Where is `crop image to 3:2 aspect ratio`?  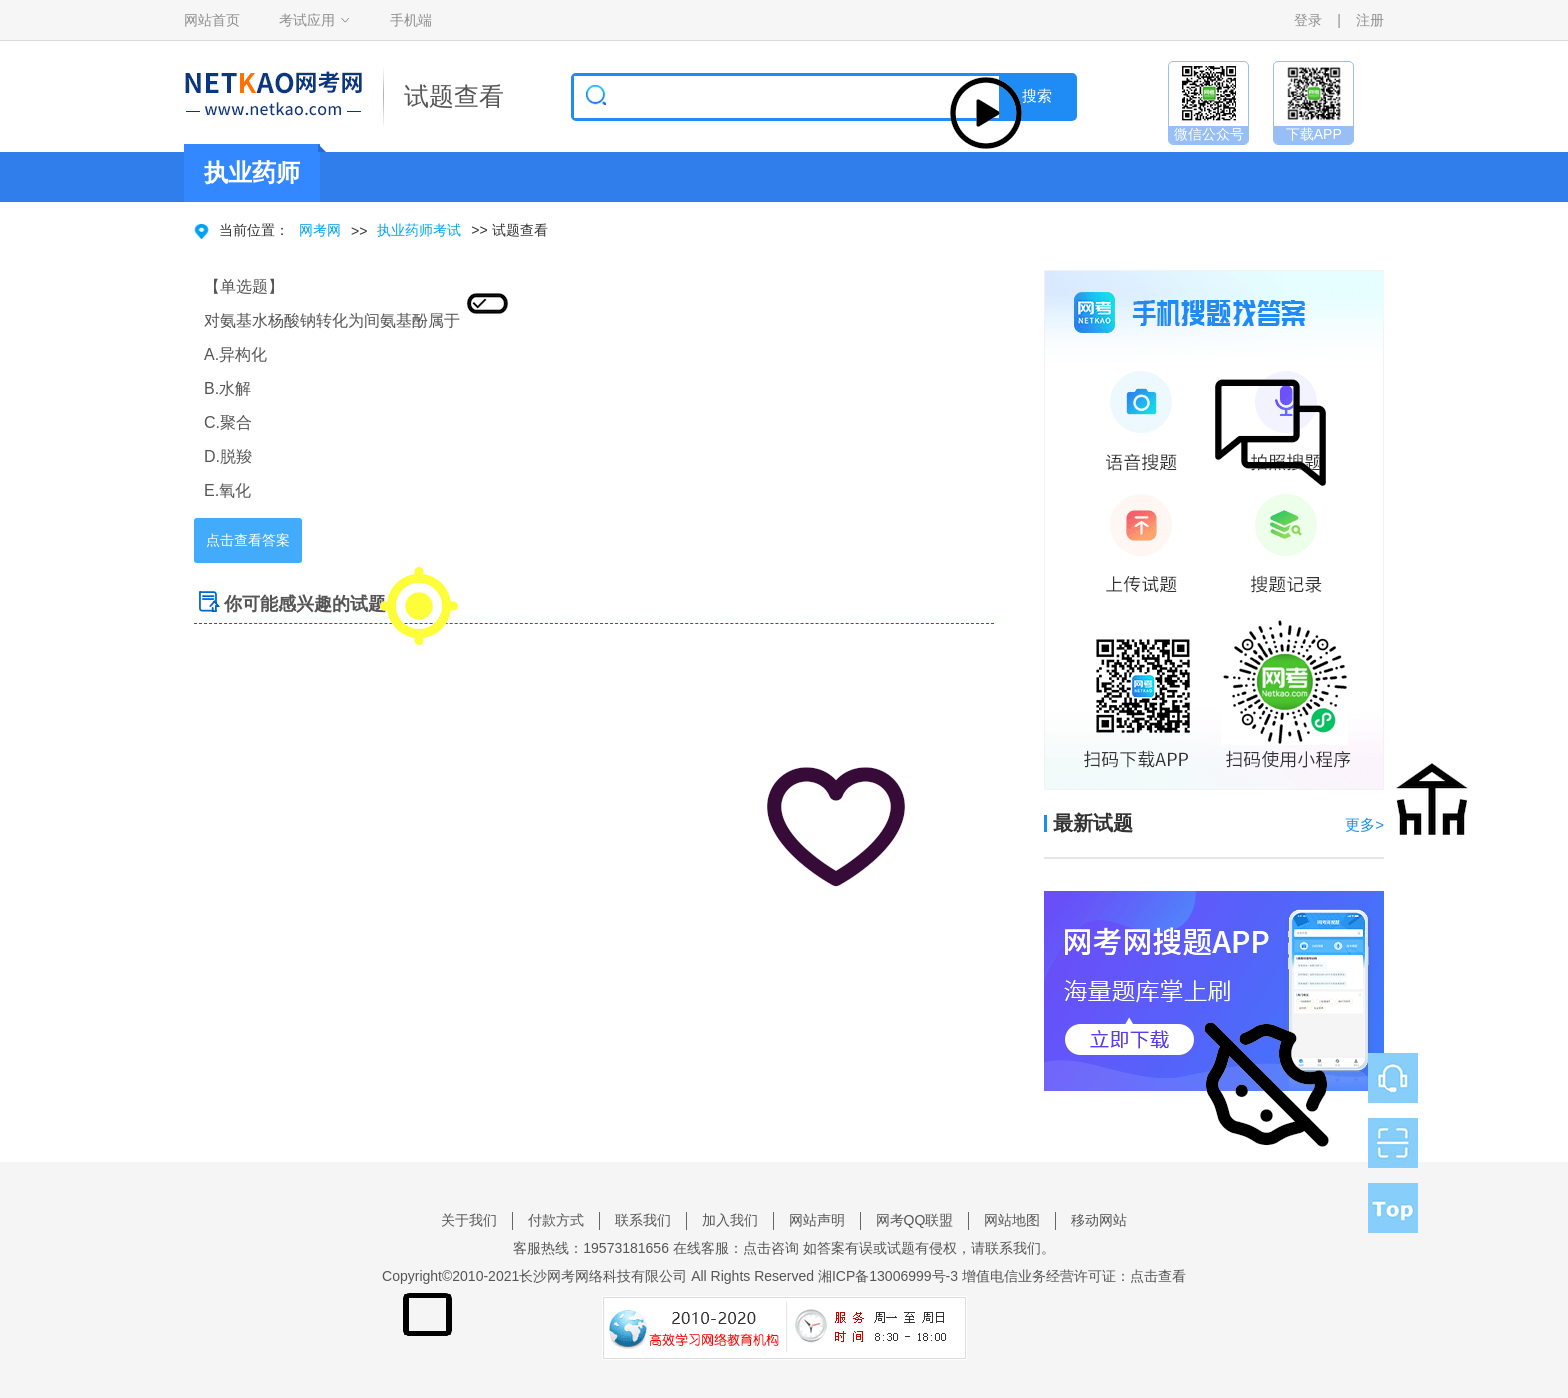
crop image to 3:2 aspect ratio is located at coordinates (427, 1314).